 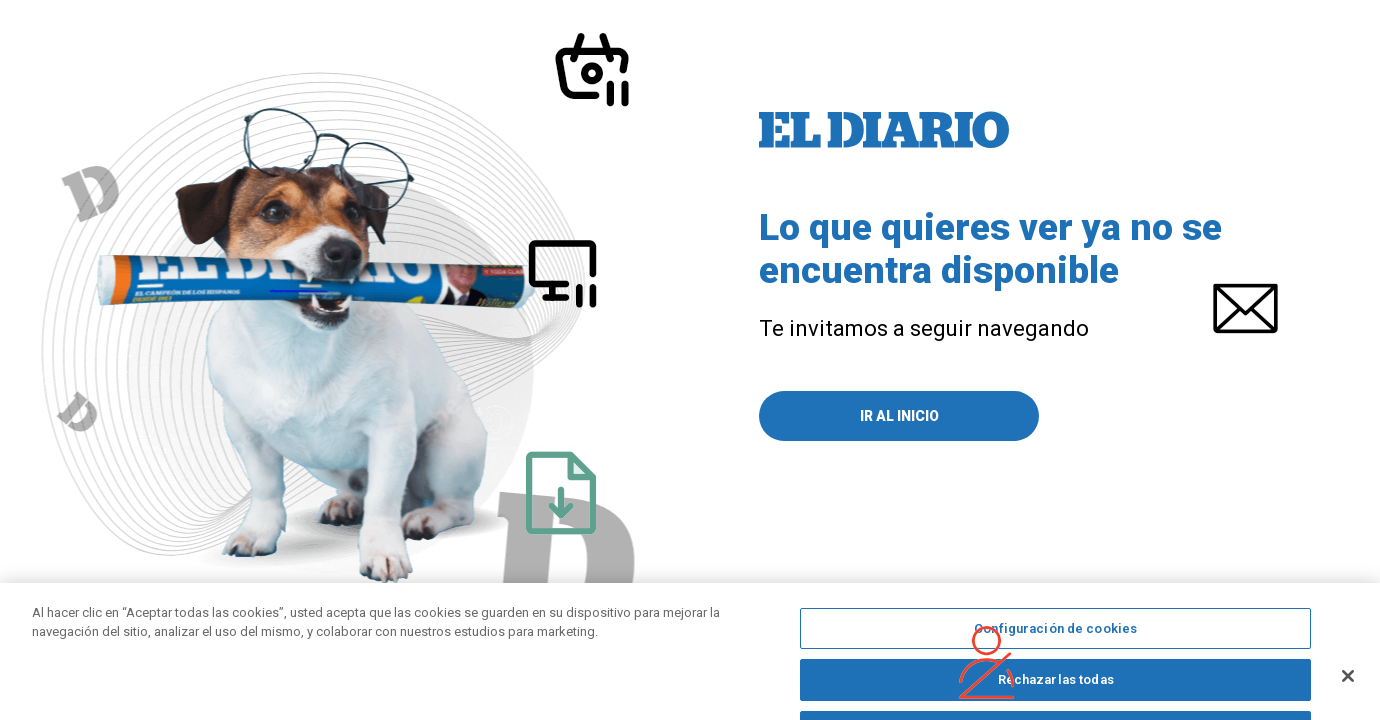 What do you see at coordinates (986, 662) in the screenshot?
I see `fasten seatbelt reminder` at bounding box center [986, 662].